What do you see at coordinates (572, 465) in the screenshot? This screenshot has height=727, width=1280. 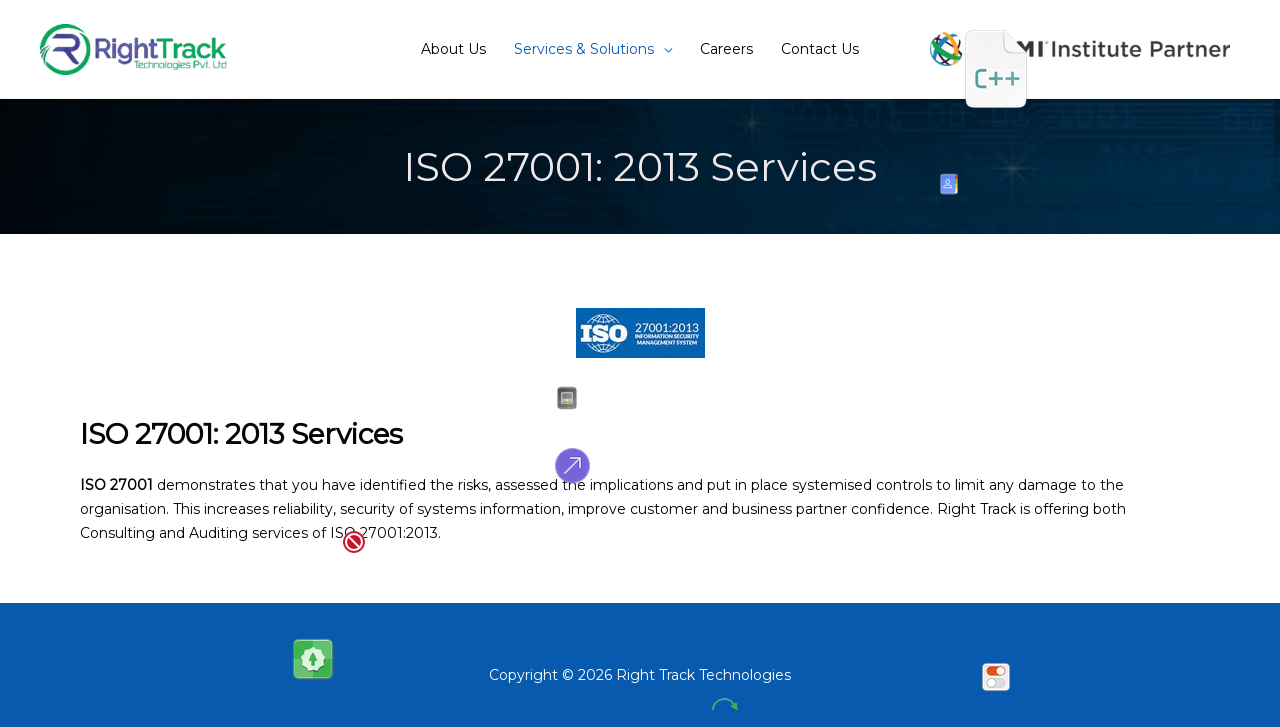 I see `indicates a symbolic link or shortcut to another file` at bounding box center [572, 465].